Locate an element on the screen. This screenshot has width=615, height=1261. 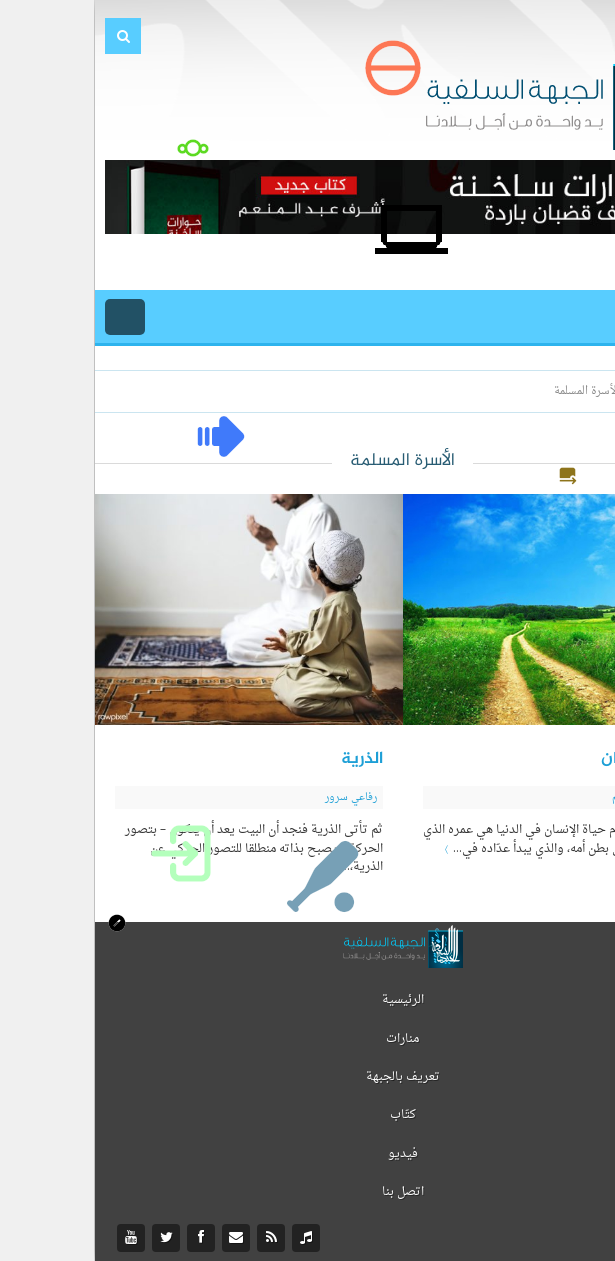
indicates a blocked or prohibited action is located at coordinates (117, 923).